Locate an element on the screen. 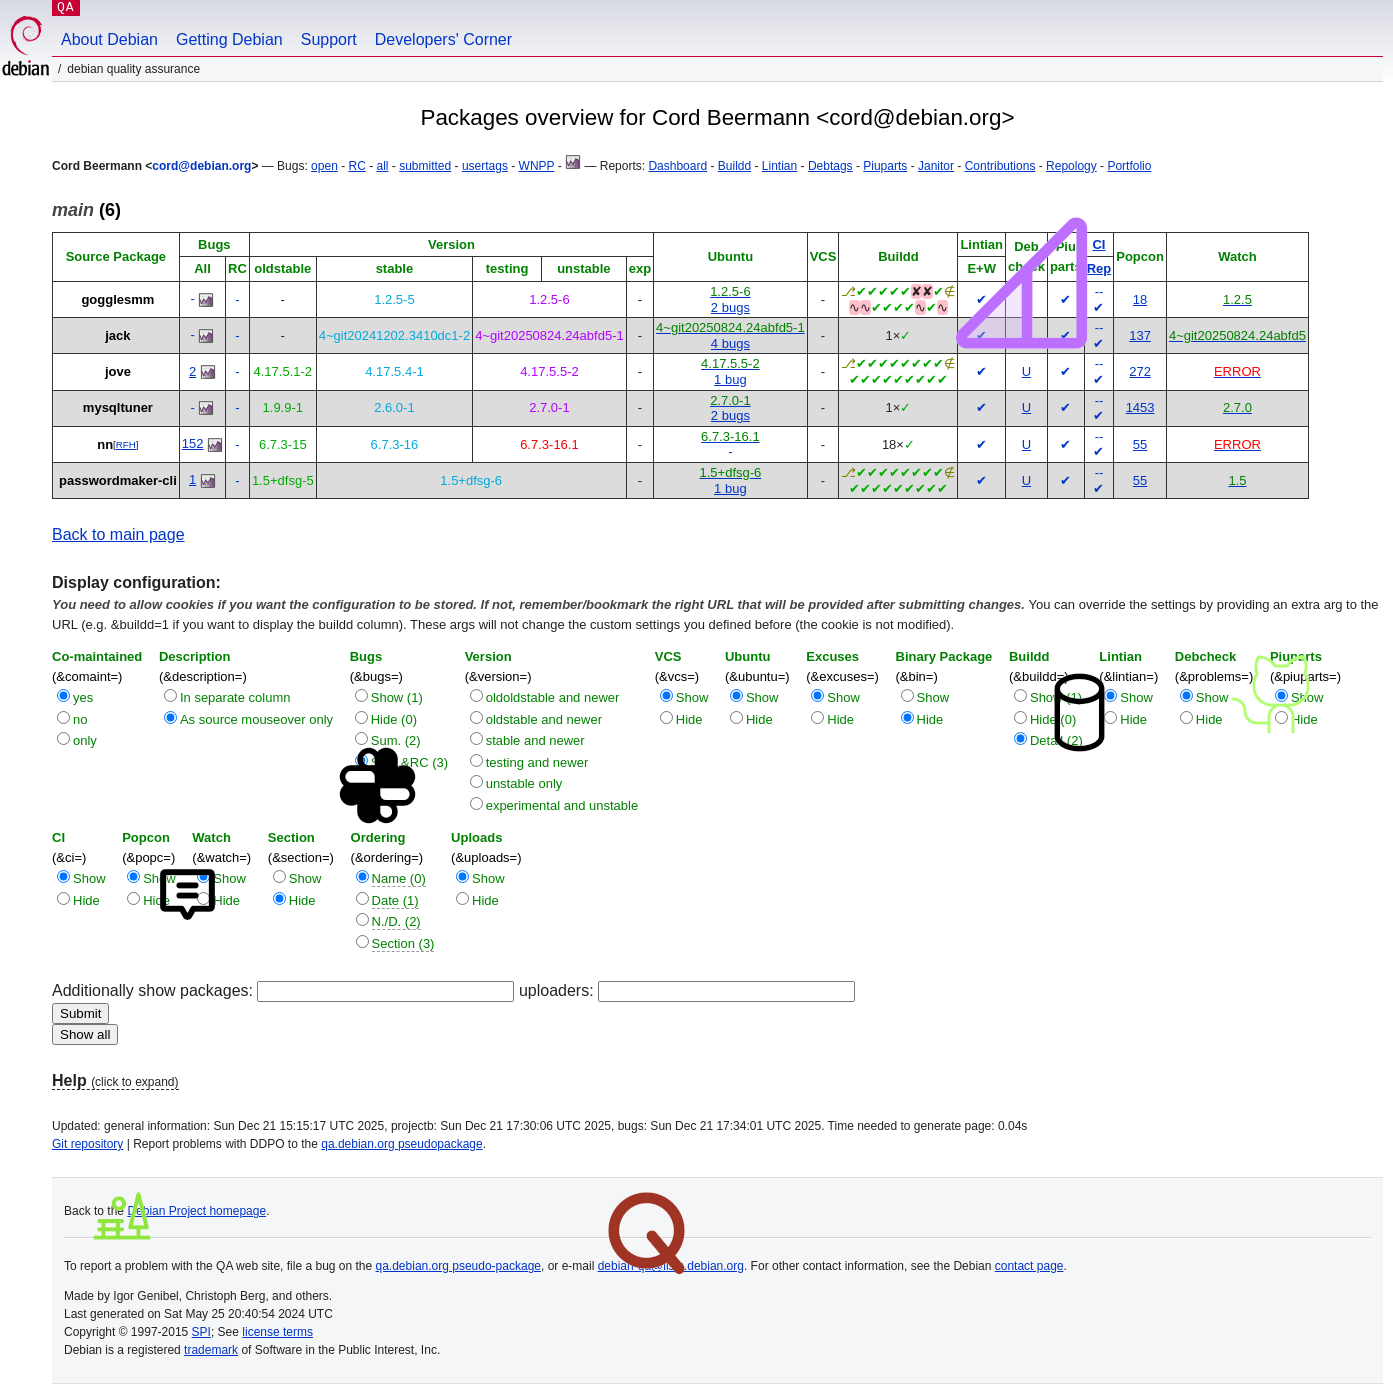  open Slack messaging app is located at coordinates (377, 785).